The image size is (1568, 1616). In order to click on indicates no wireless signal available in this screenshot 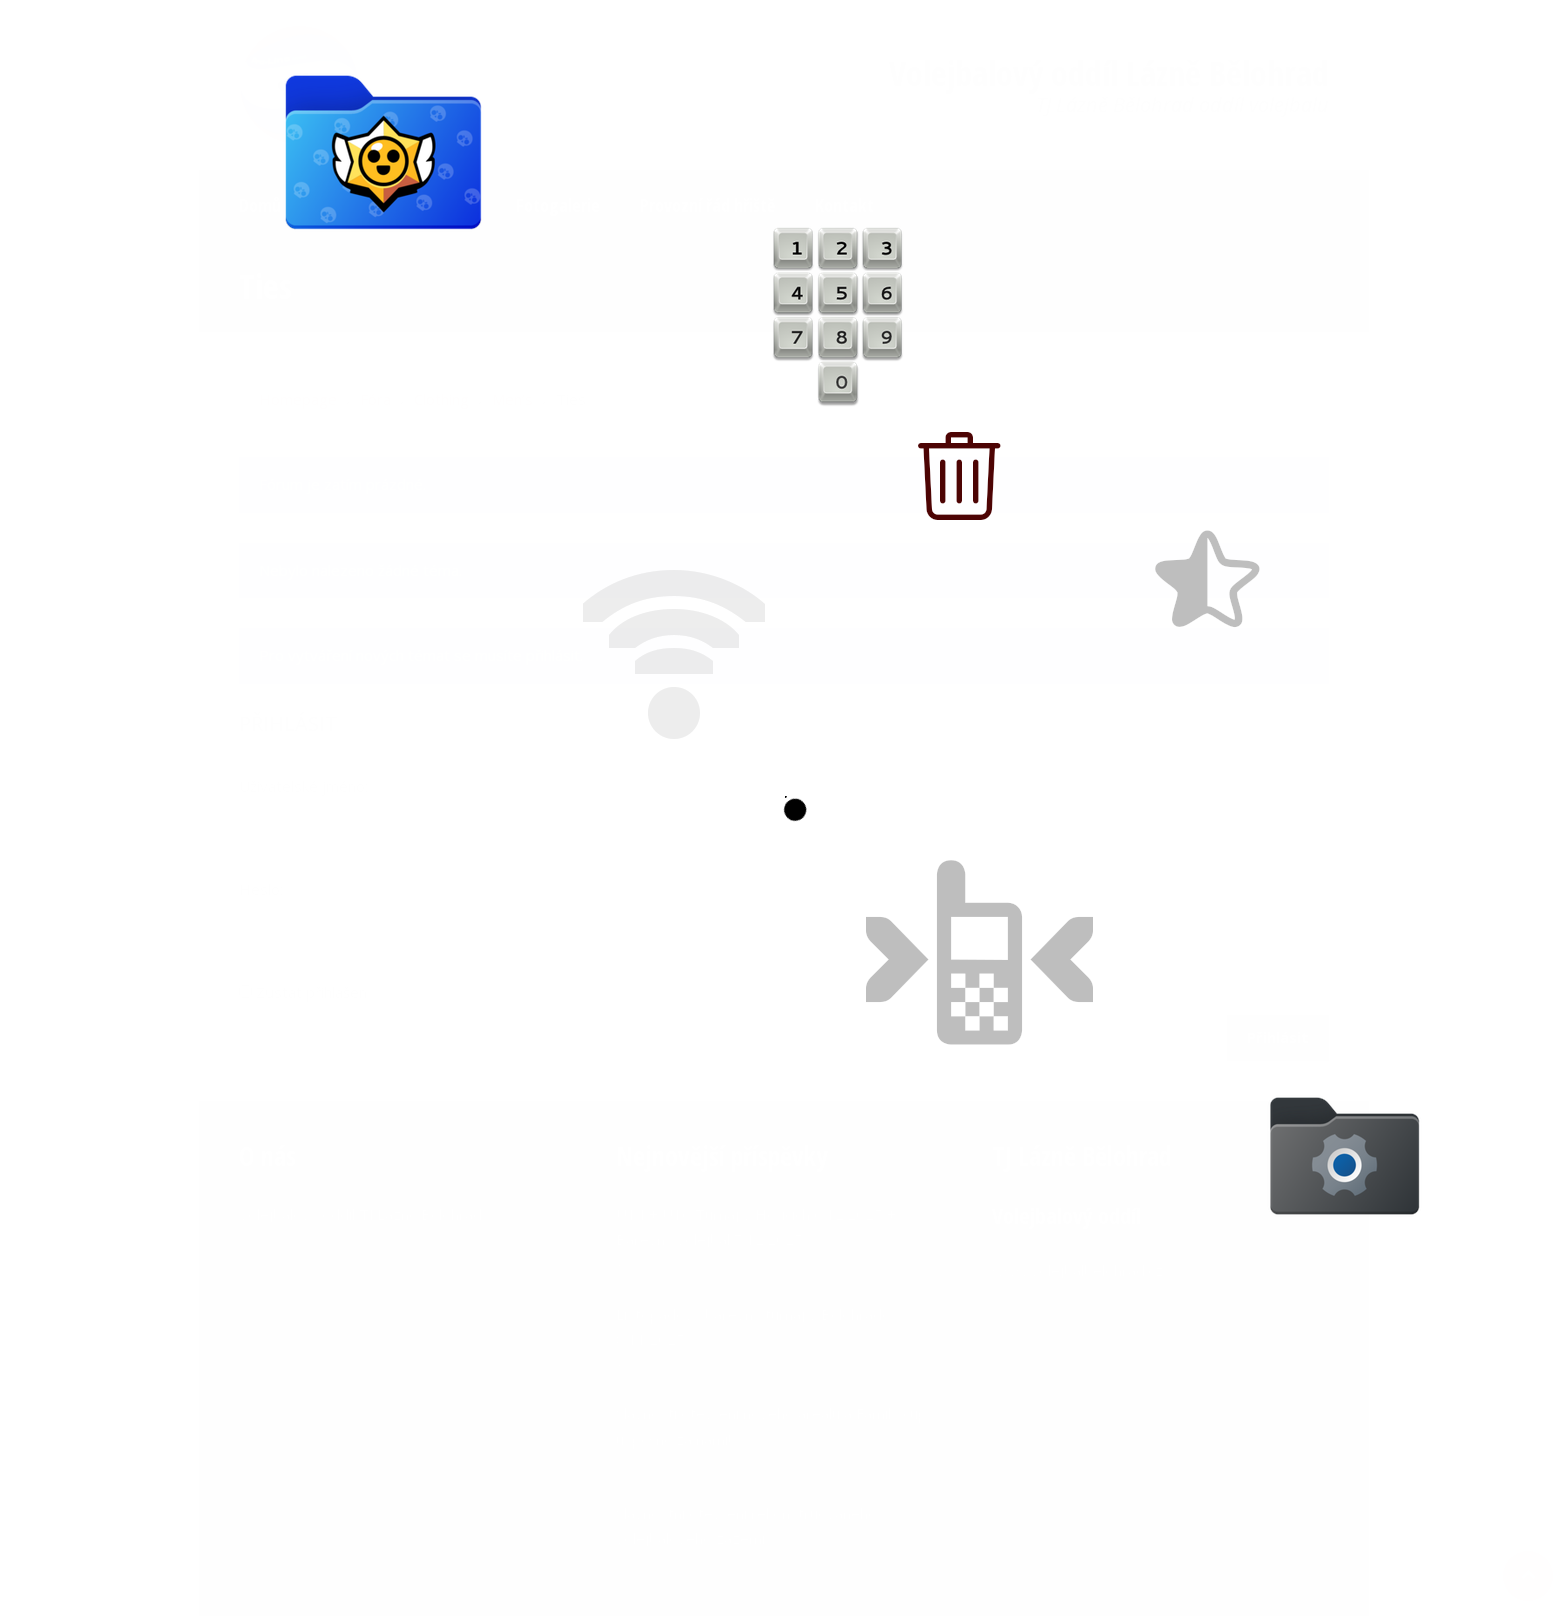, I will do `click(674, 648)`.